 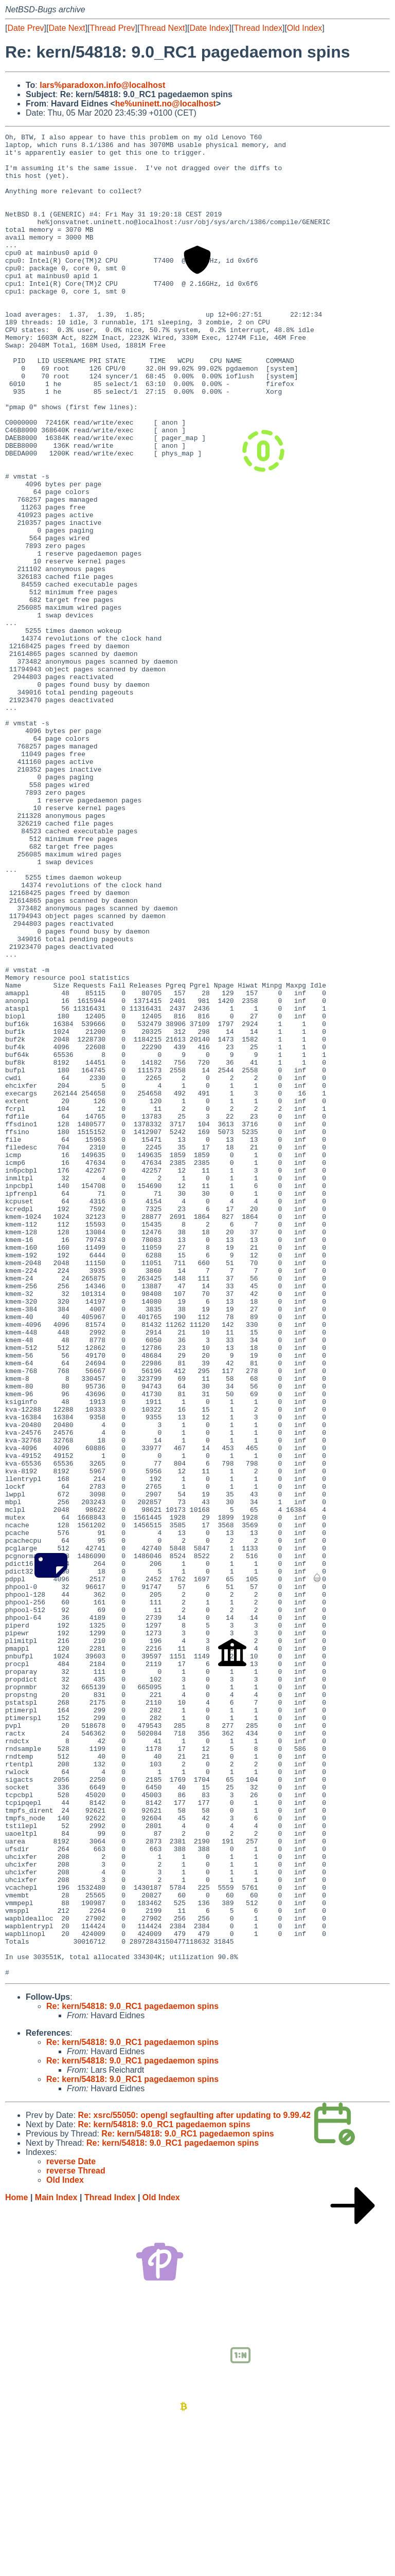 I want to click on cancel a scheduled event, so click(x=332, y=2123).